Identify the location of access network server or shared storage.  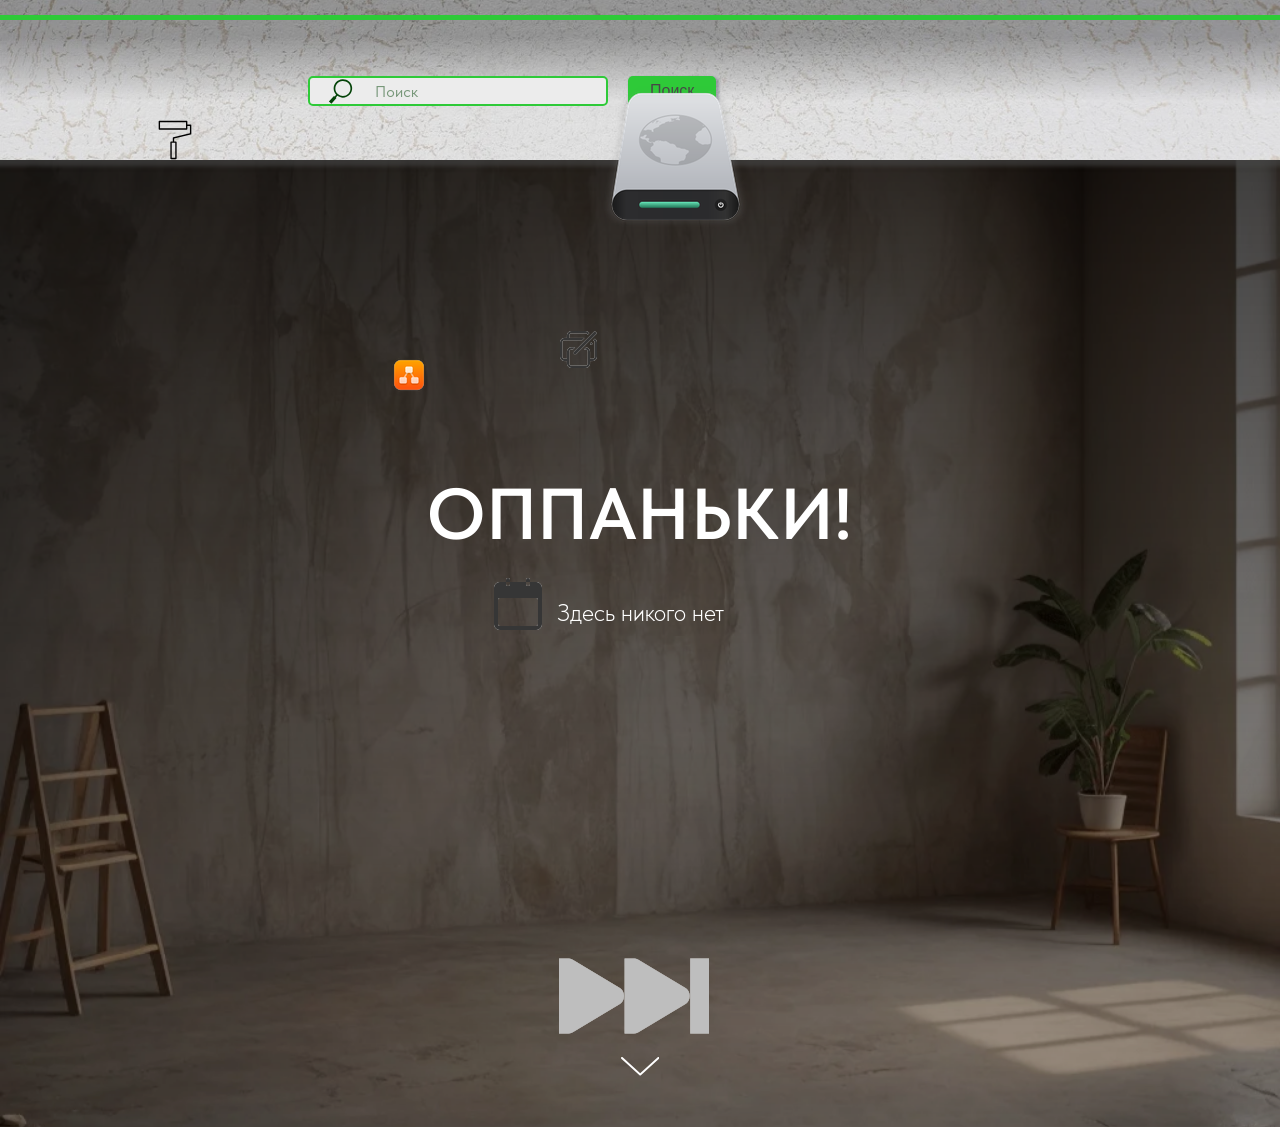
(675, 156).